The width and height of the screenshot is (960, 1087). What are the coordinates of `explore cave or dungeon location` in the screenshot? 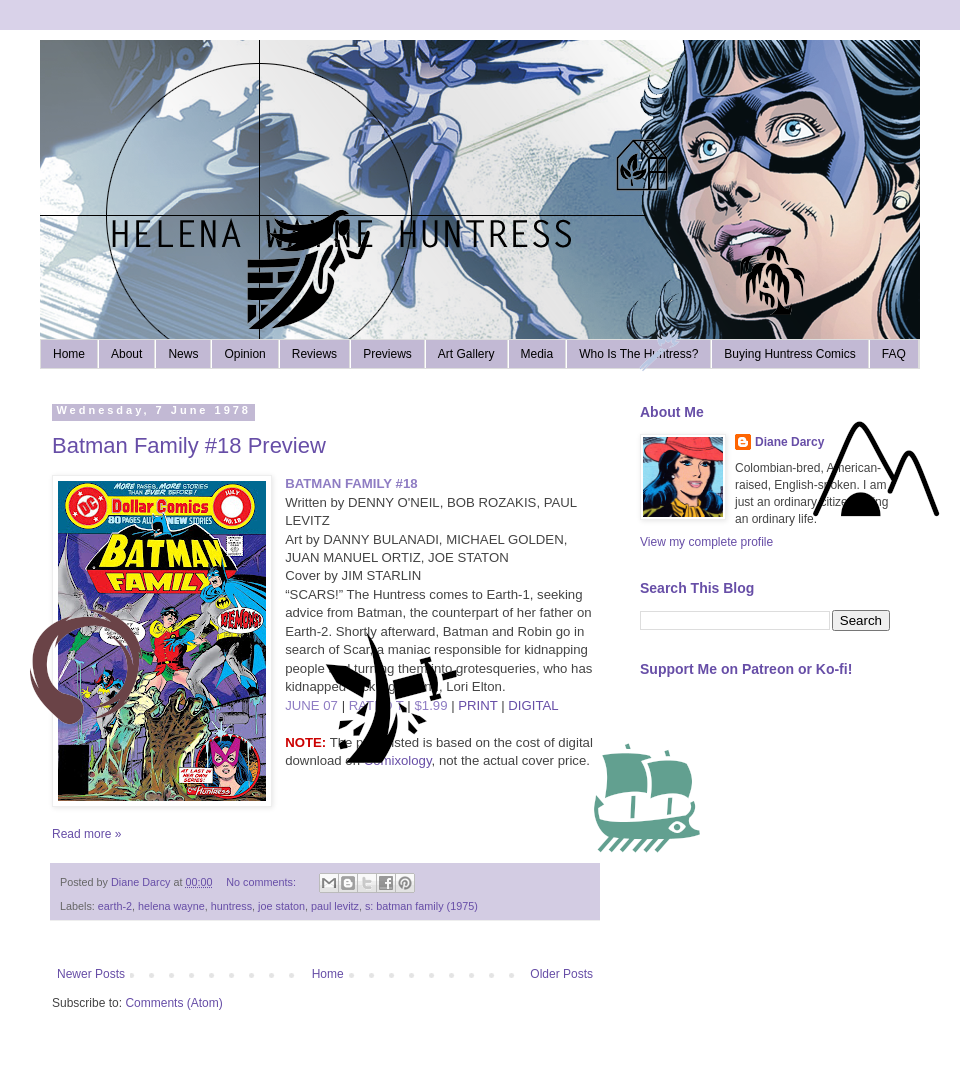 It's located at (876, 472).